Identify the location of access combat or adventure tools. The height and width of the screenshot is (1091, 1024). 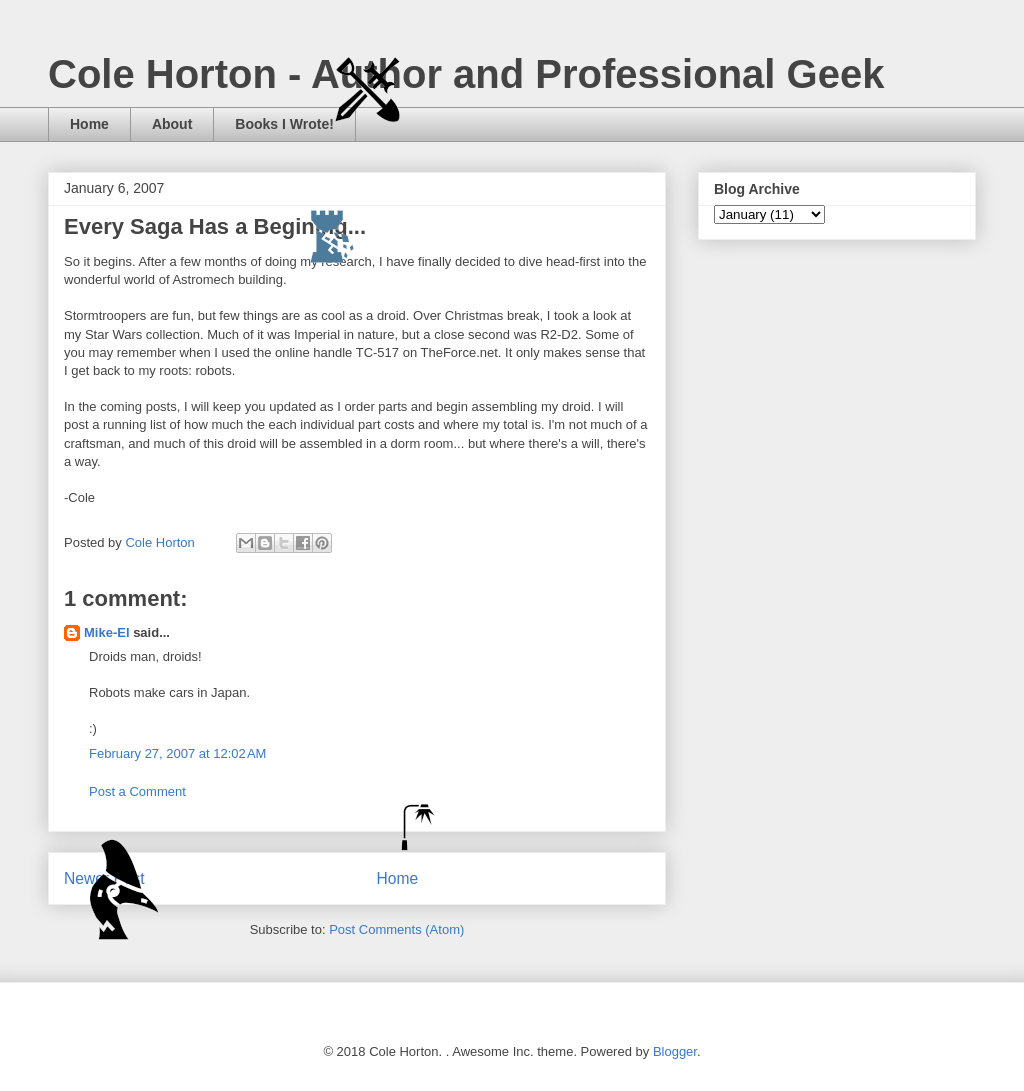
(367, 89).